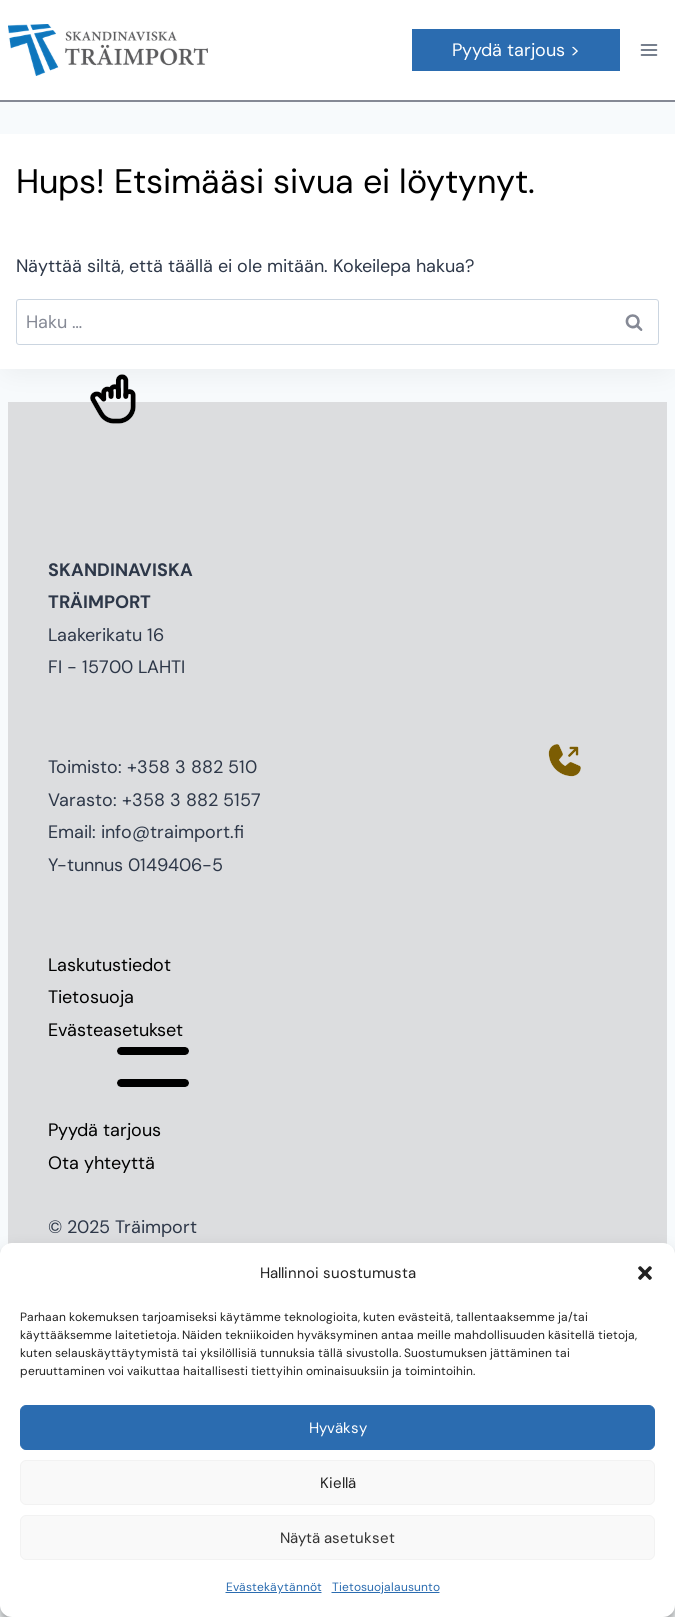 The image size is (675, 1617). What do you see at coordinates (565, 759) in the screenshot?
I see `make an outgoing call` at bounding box center [565, 759].